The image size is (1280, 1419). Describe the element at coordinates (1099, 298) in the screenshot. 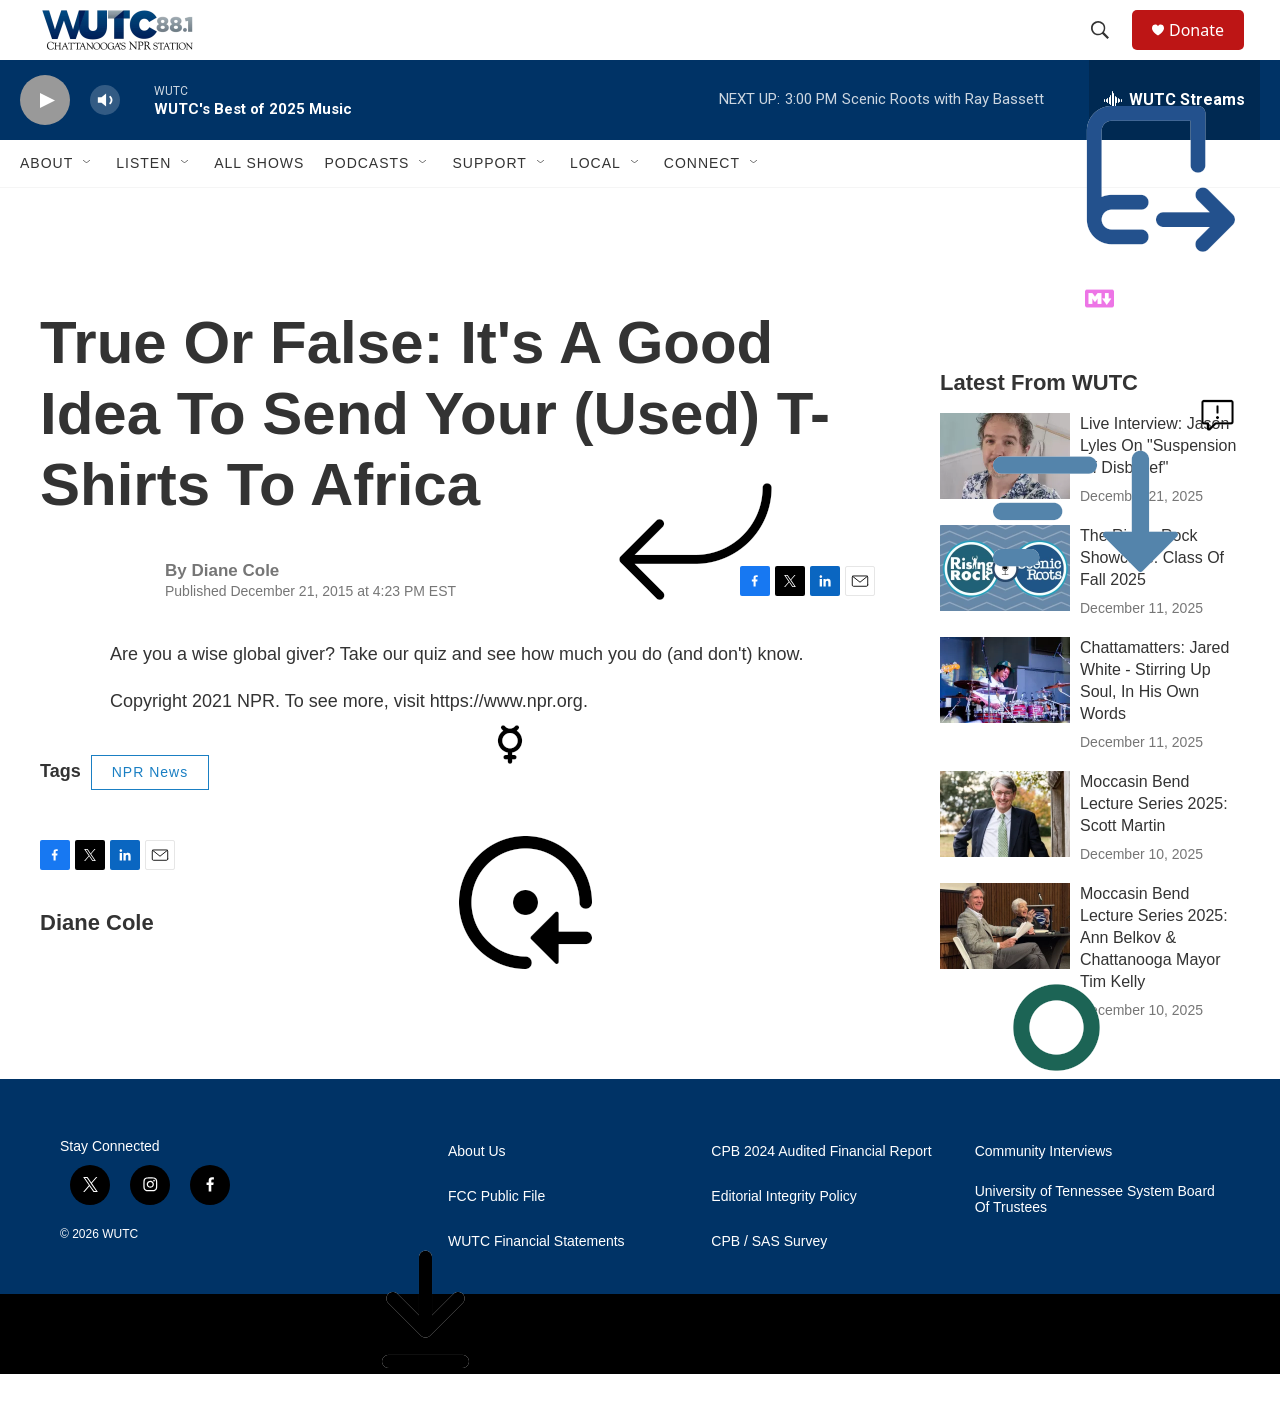

I see `format text using markdown` at that location.